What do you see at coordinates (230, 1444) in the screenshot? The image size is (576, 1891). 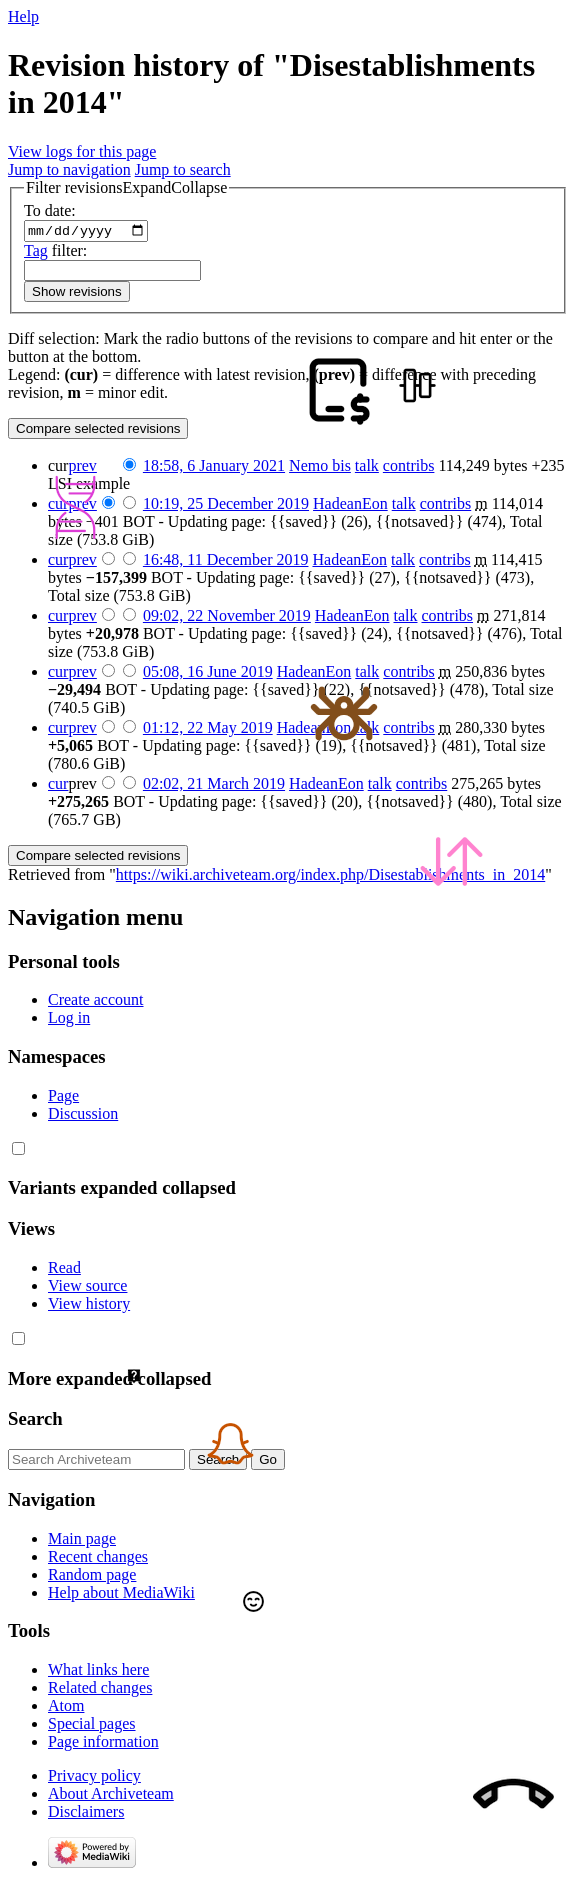 I see `open Snapchat app` at bounding box center [230, 1444].